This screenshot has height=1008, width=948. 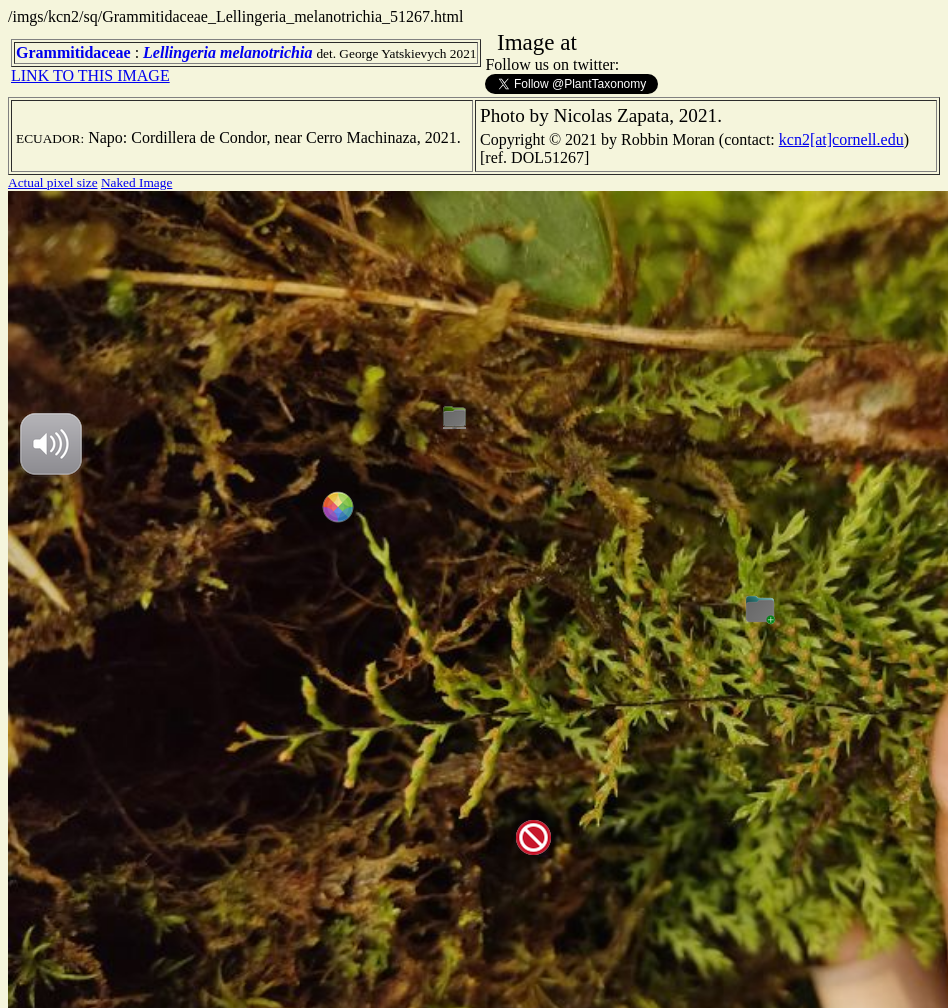 I want to click on access files stored on a remote server, so click(x=454, y=417).